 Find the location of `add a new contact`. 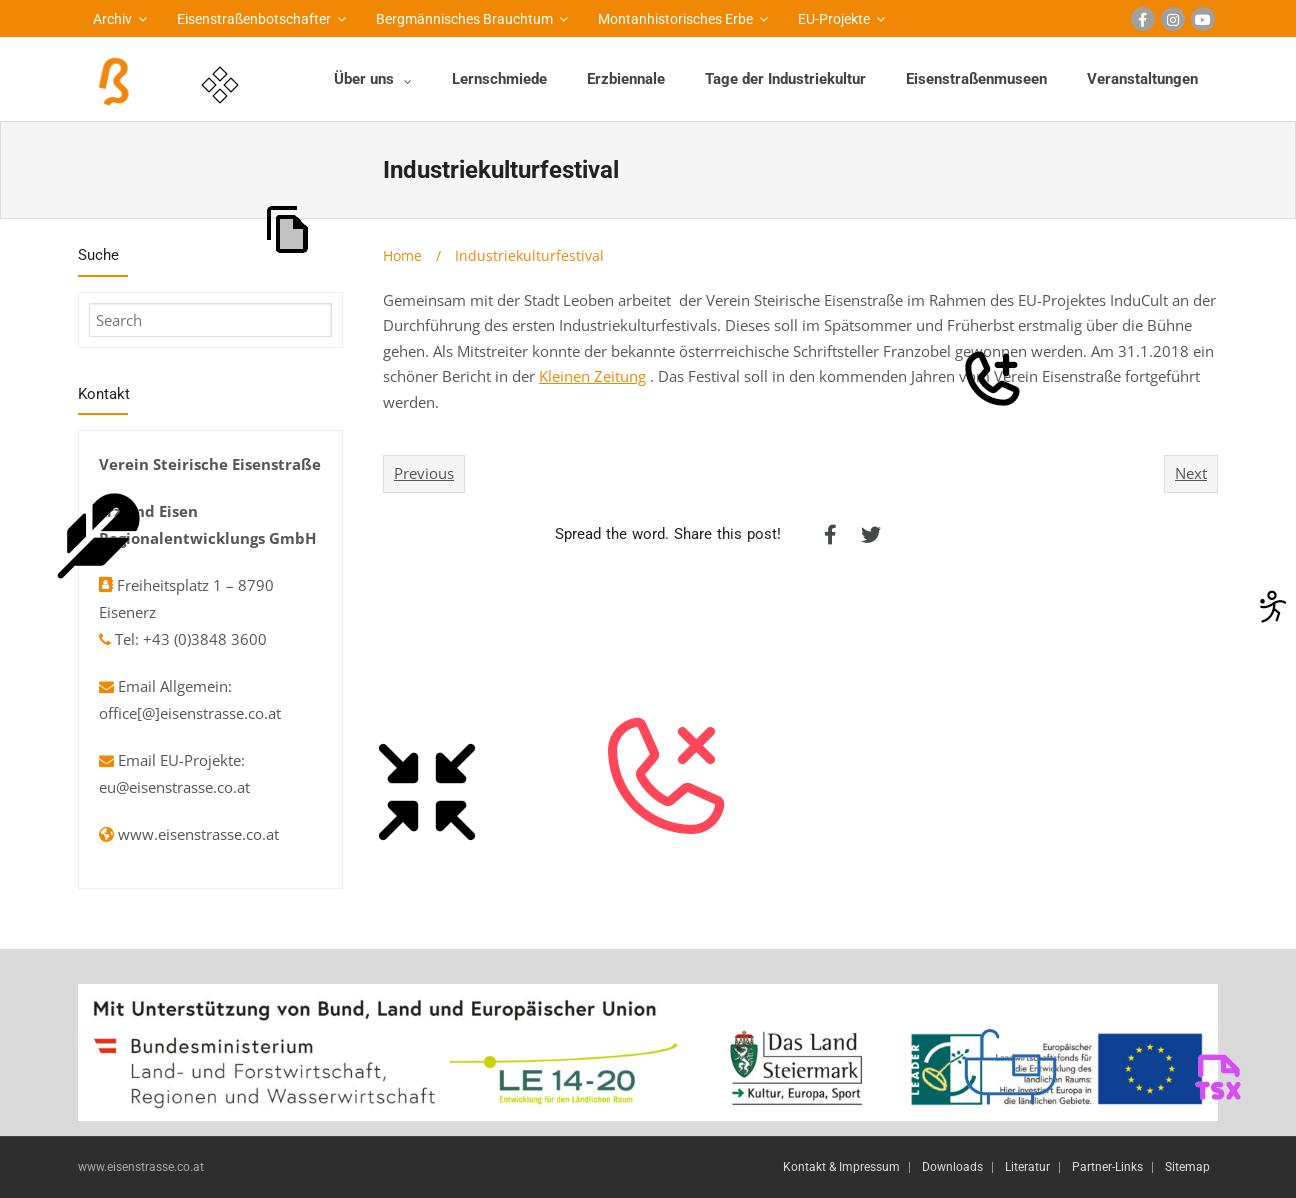

add a new contact is located at coordinates (993, 377).